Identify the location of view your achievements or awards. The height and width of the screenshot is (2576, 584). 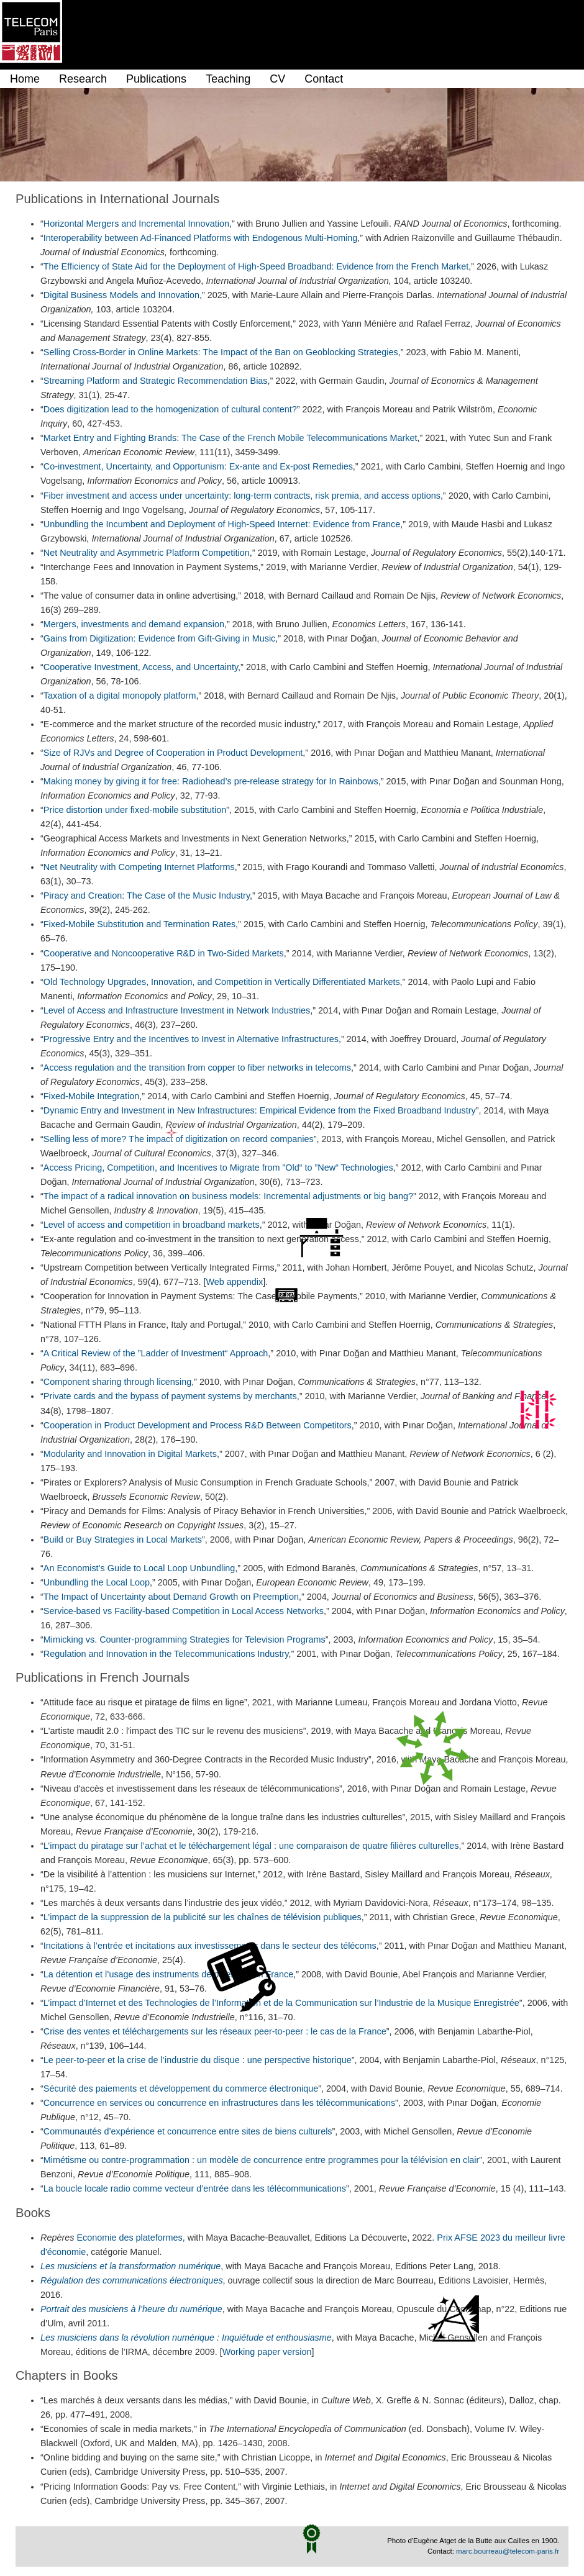
(311, 2539).